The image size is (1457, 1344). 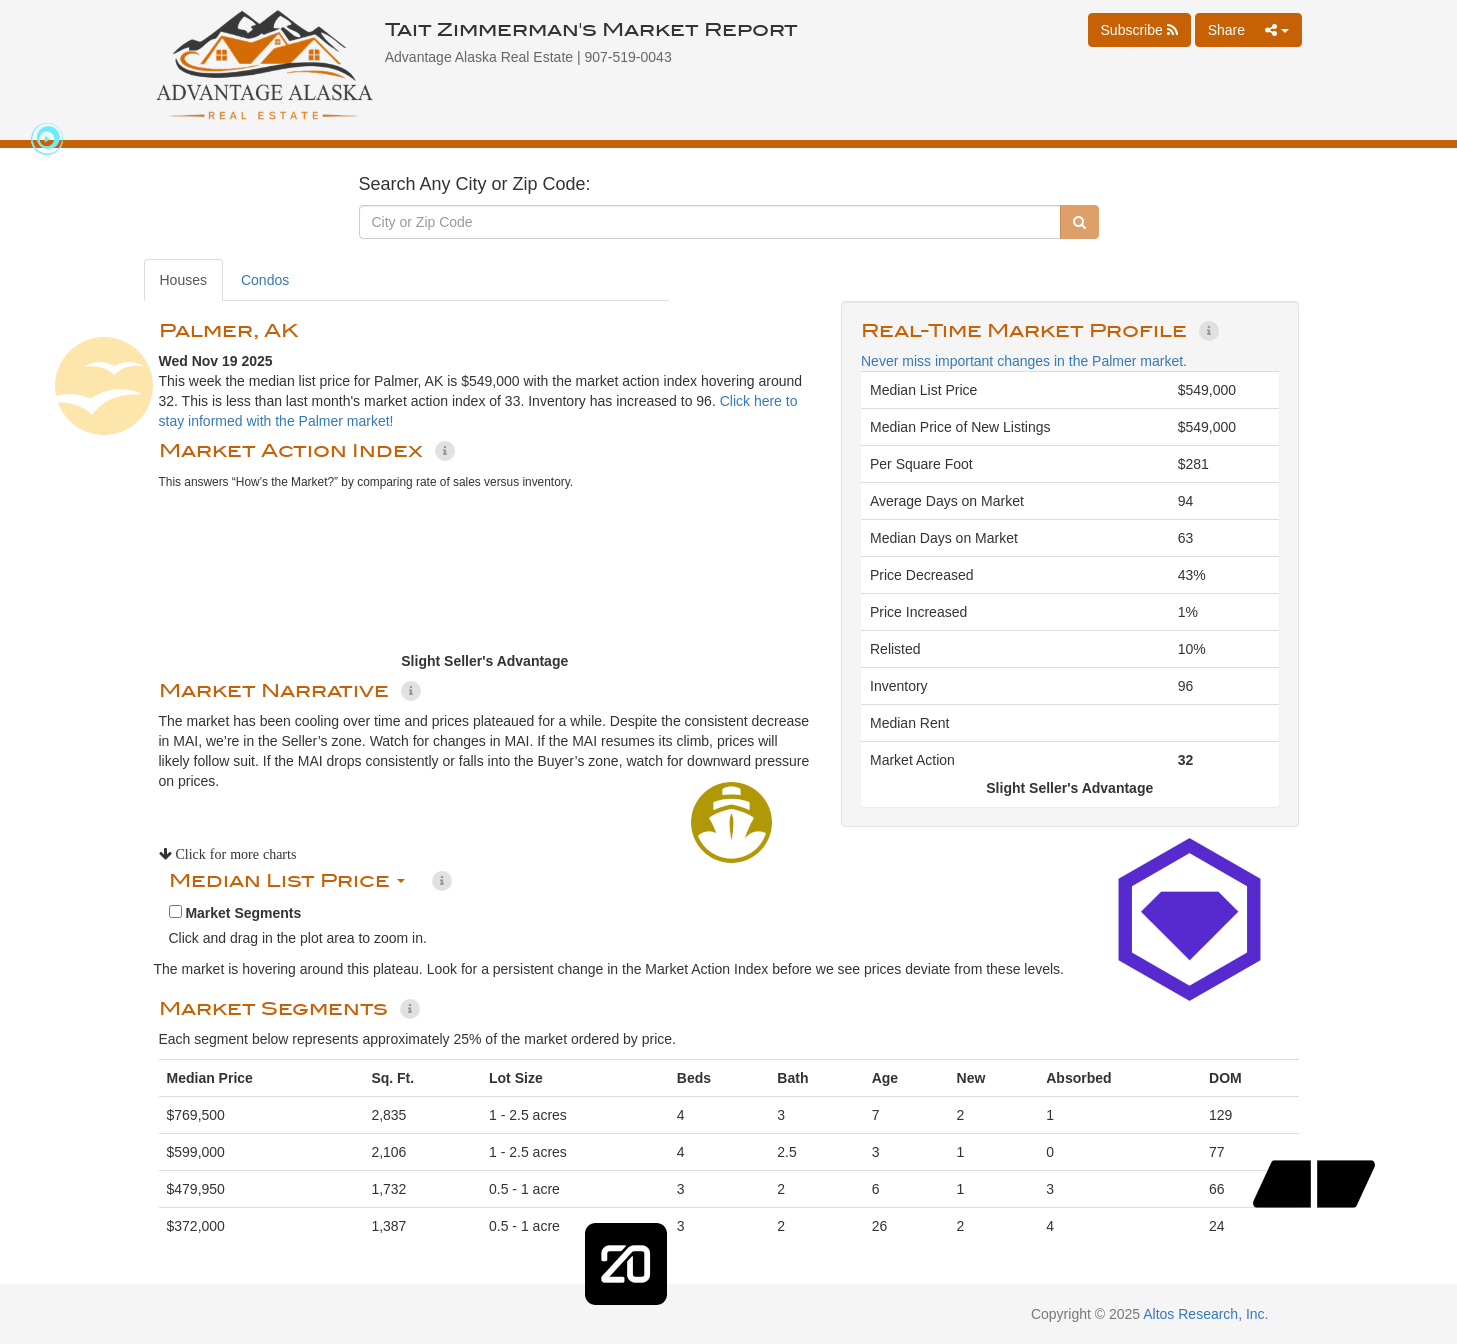 I want to click on codeship logo, so click(x=731, y=822).